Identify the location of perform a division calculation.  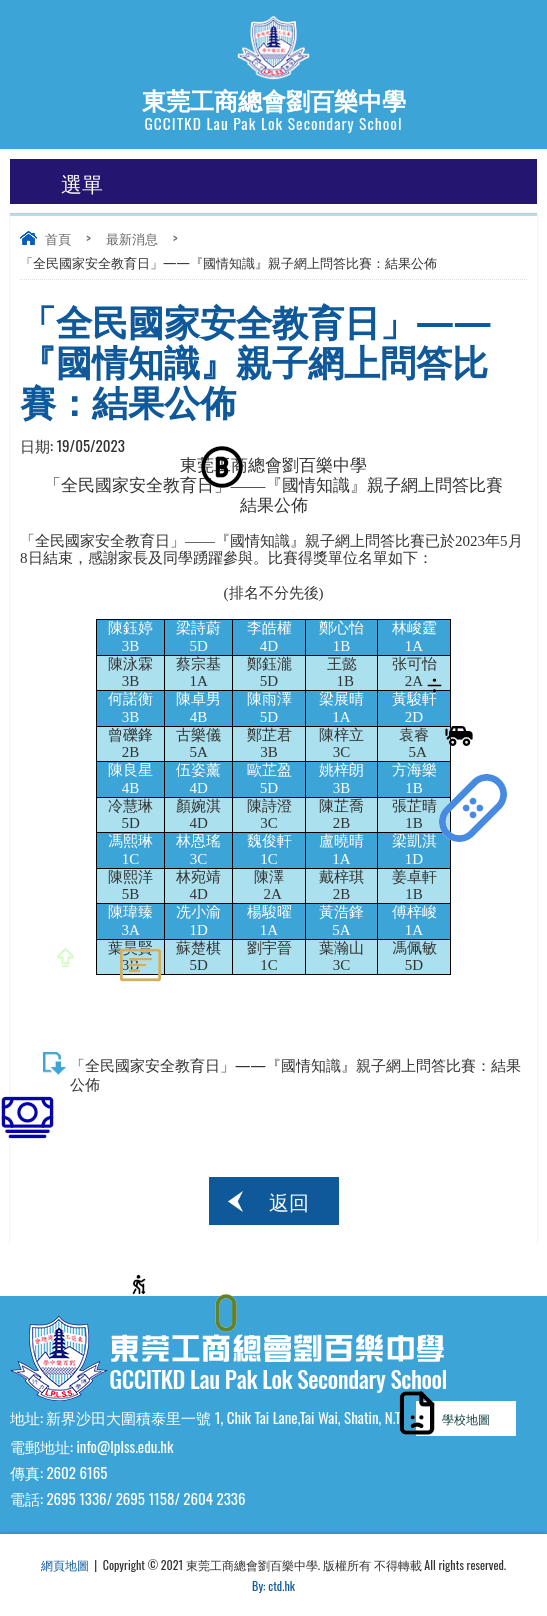
(434, 685).